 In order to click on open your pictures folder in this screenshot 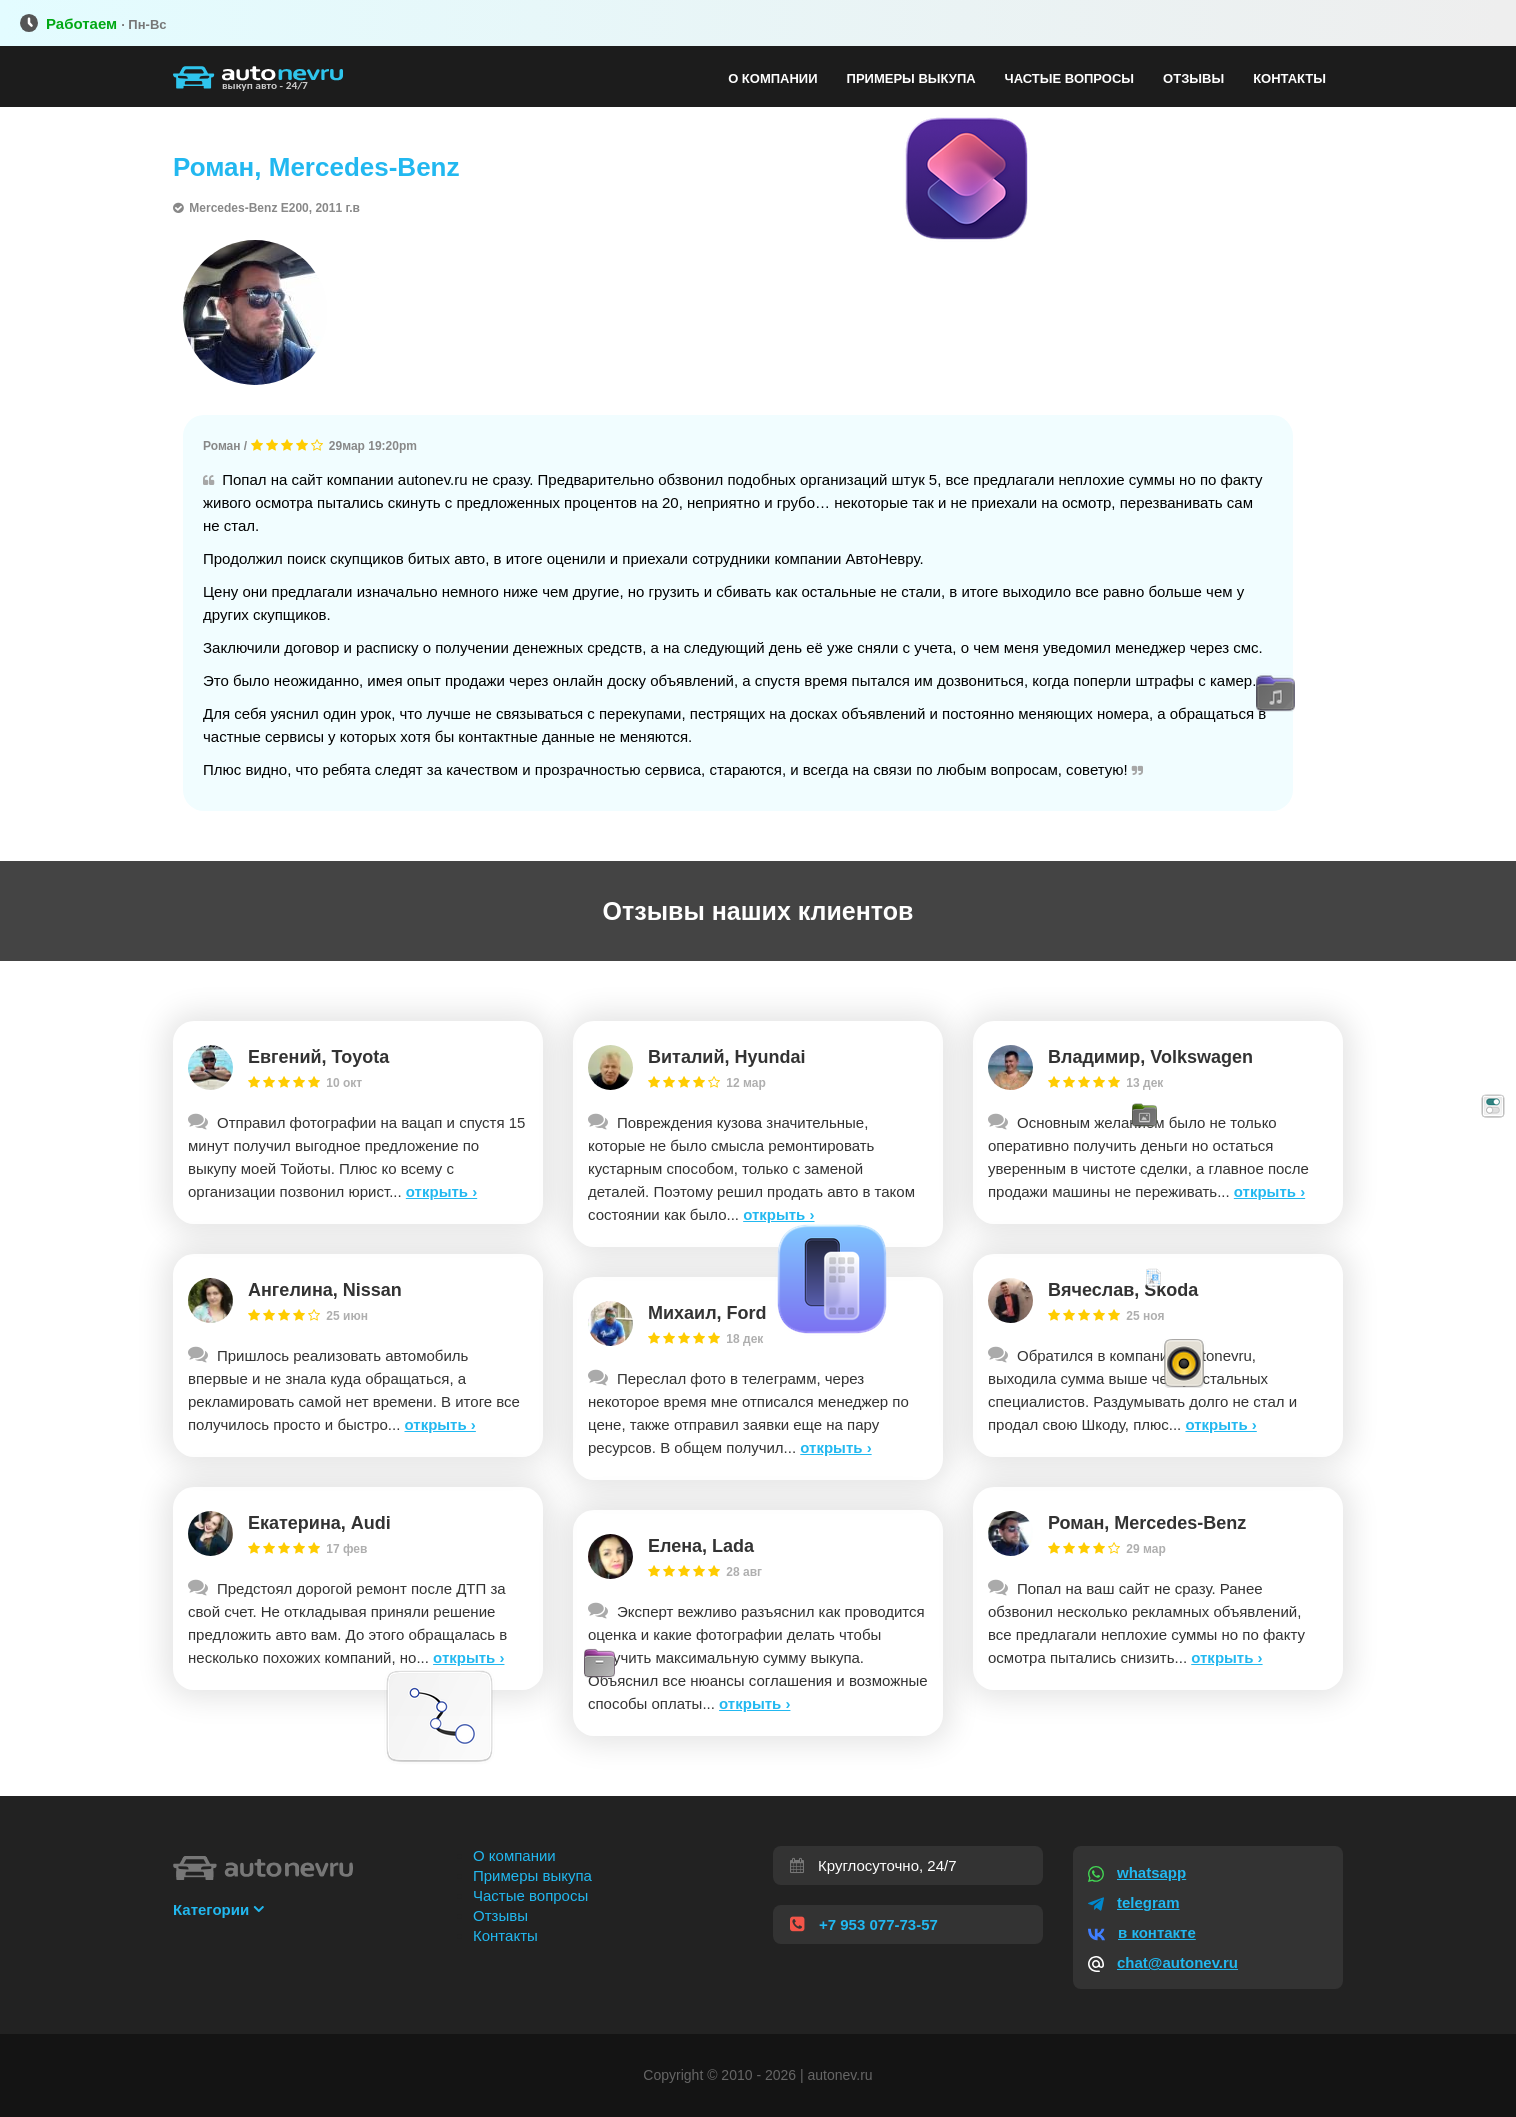, I will do `click(1144, 1114)`.